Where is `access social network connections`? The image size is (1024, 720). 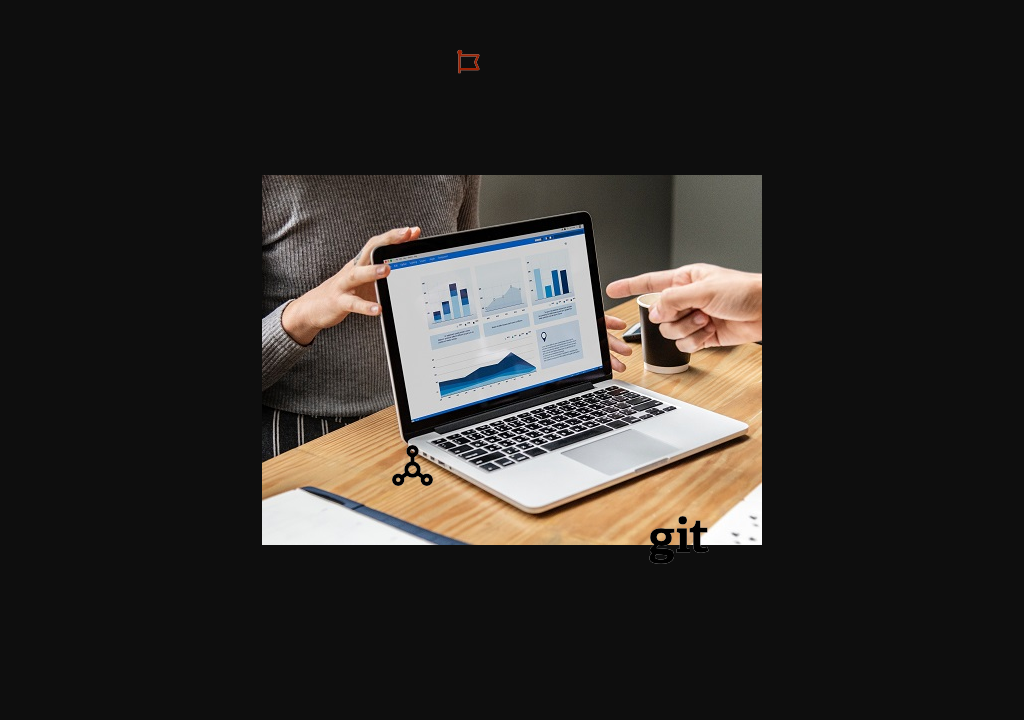 access social network connections is located at coordinates (412, 465).